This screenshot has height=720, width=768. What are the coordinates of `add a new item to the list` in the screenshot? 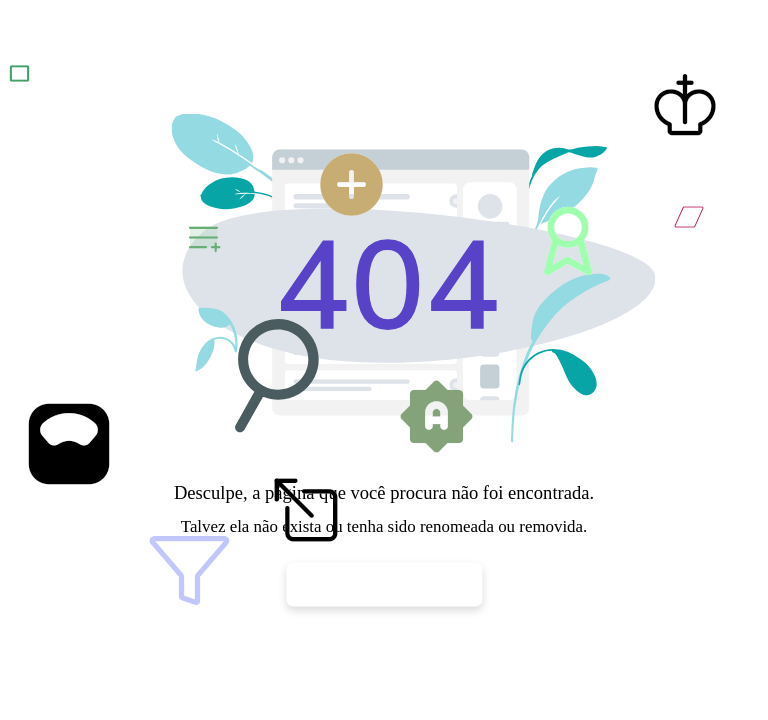 It's located at (203, 237).